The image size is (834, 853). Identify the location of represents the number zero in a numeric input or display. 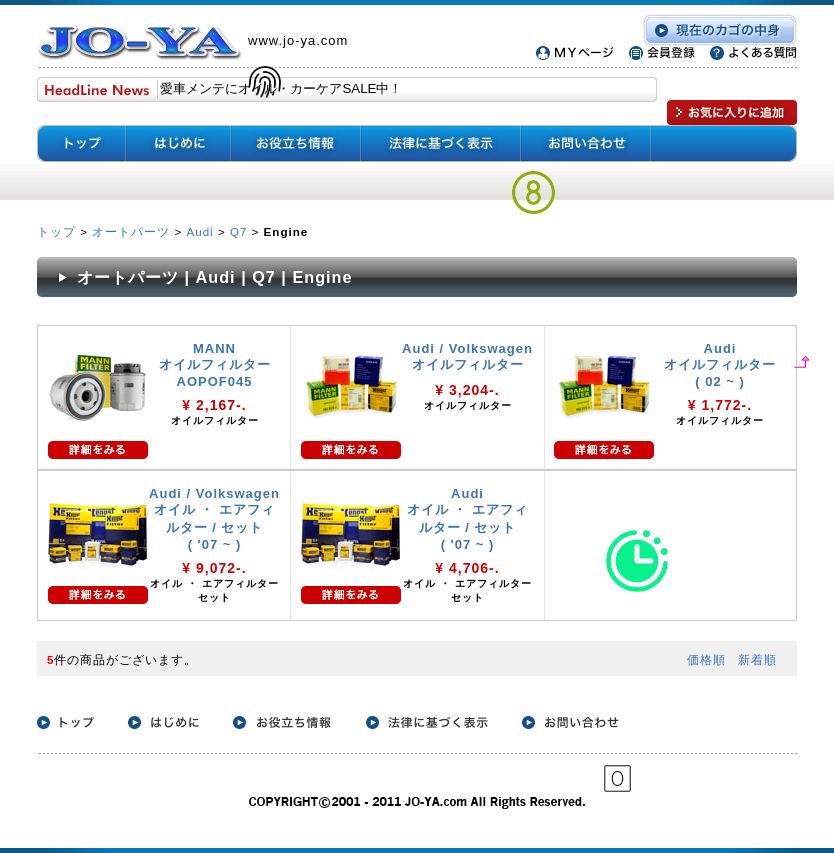
(617, 778).